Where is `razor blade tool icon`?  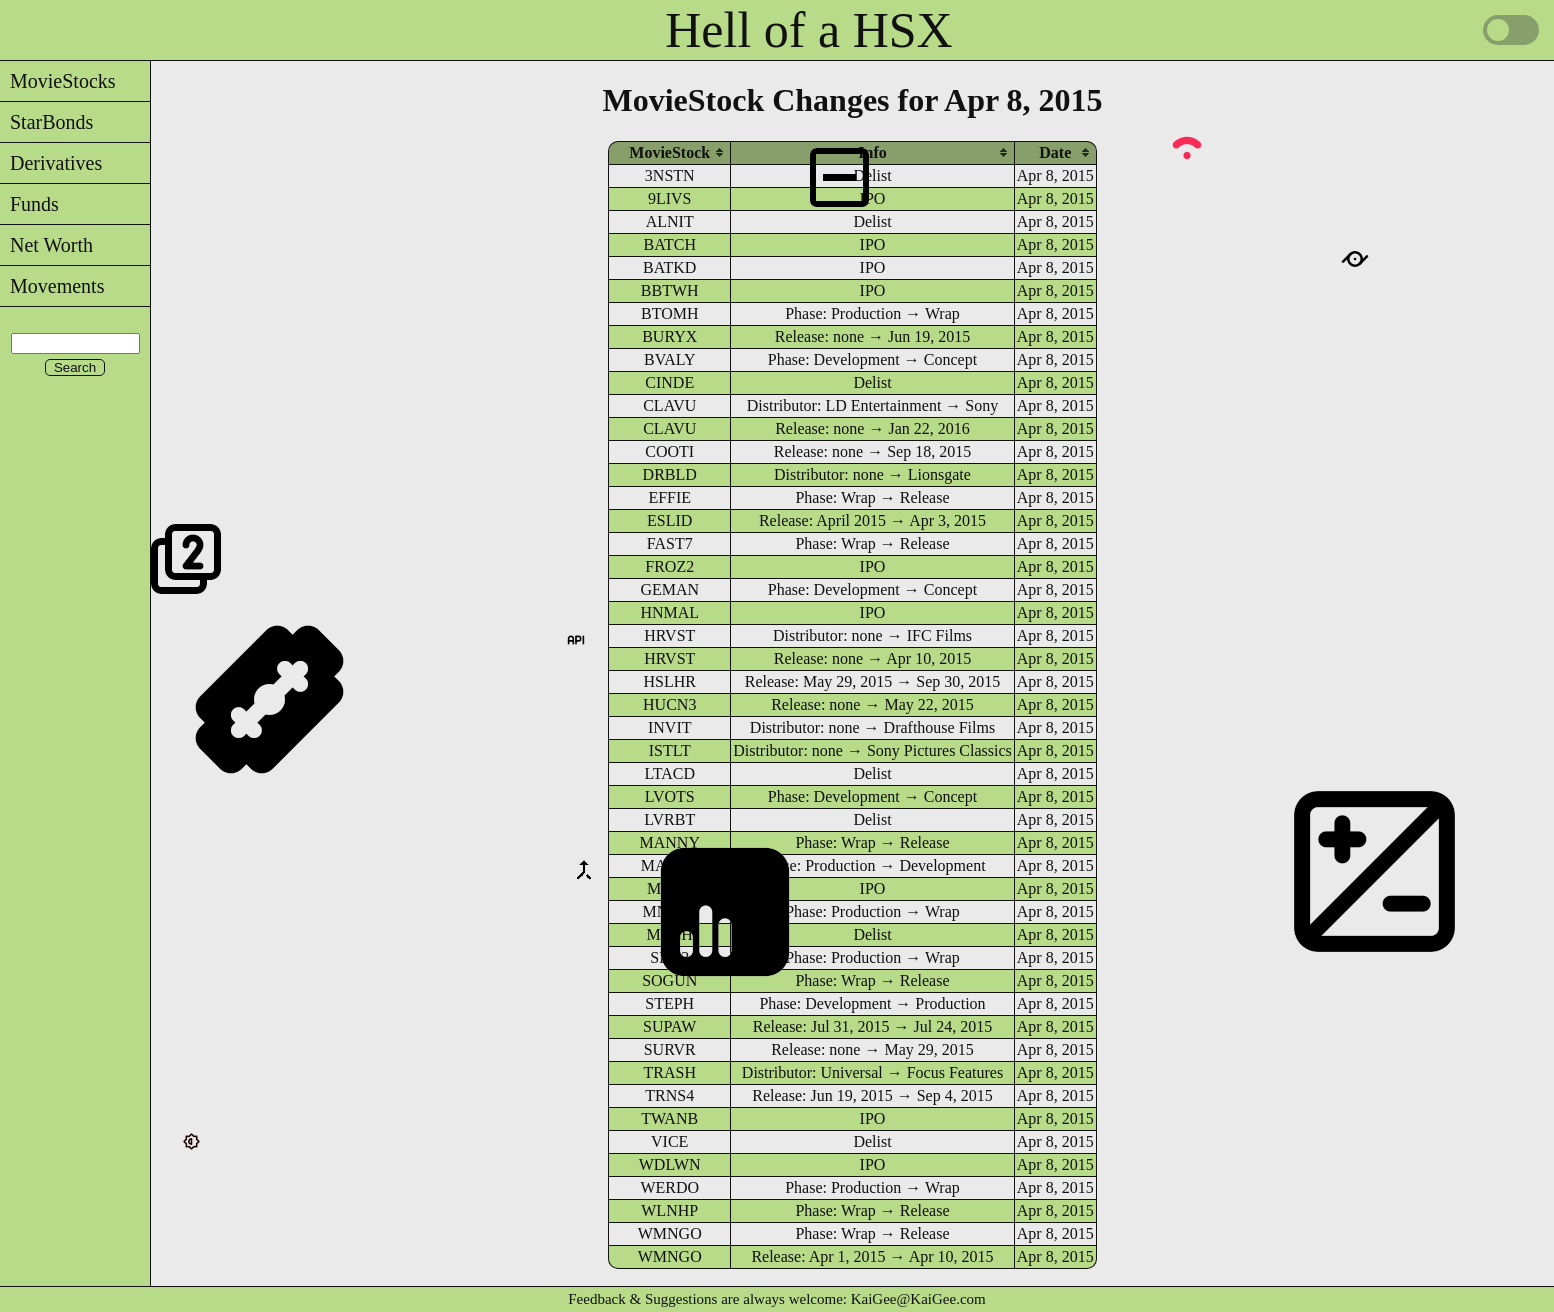 razor blade tool icon is located at coordinates (269, 699).